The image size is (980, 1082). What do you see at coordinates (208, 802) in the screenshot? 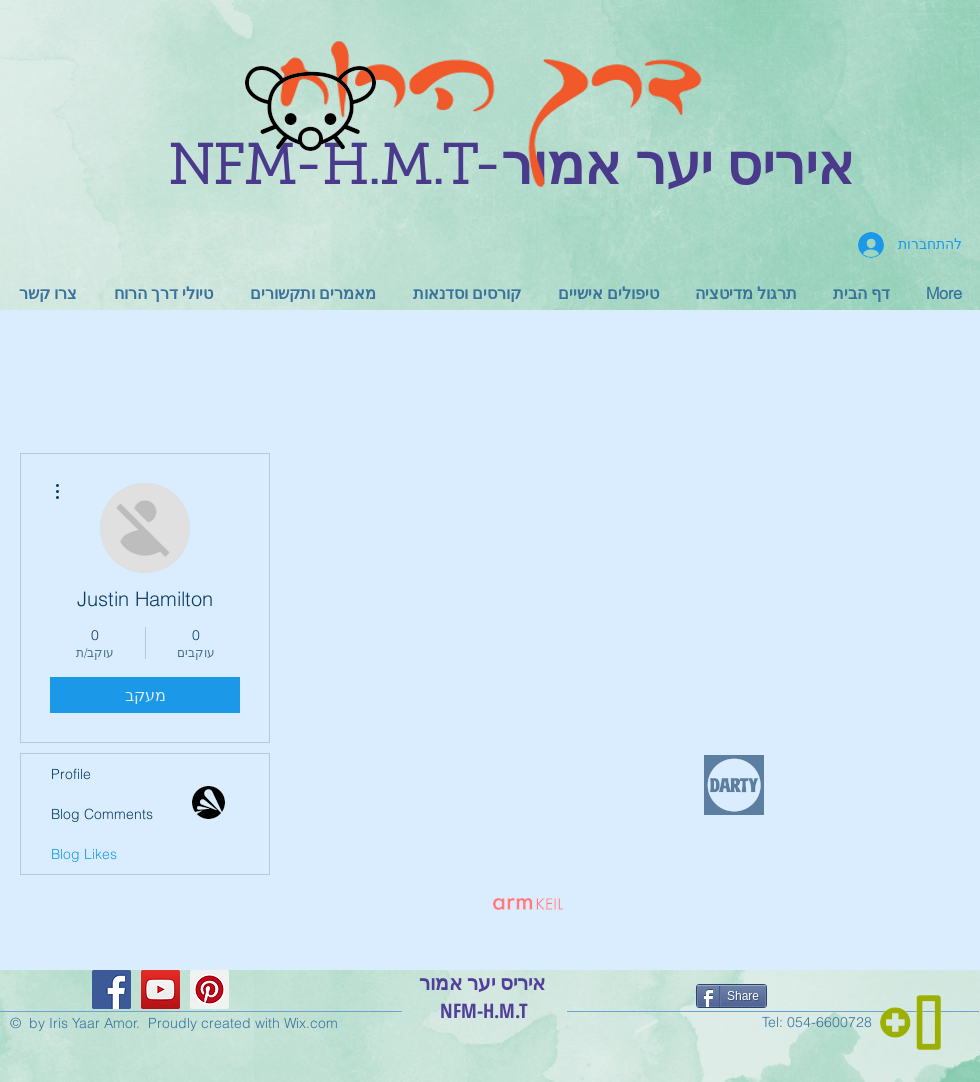
I see `open avast antivirus application` at bounding box center [208, 802].